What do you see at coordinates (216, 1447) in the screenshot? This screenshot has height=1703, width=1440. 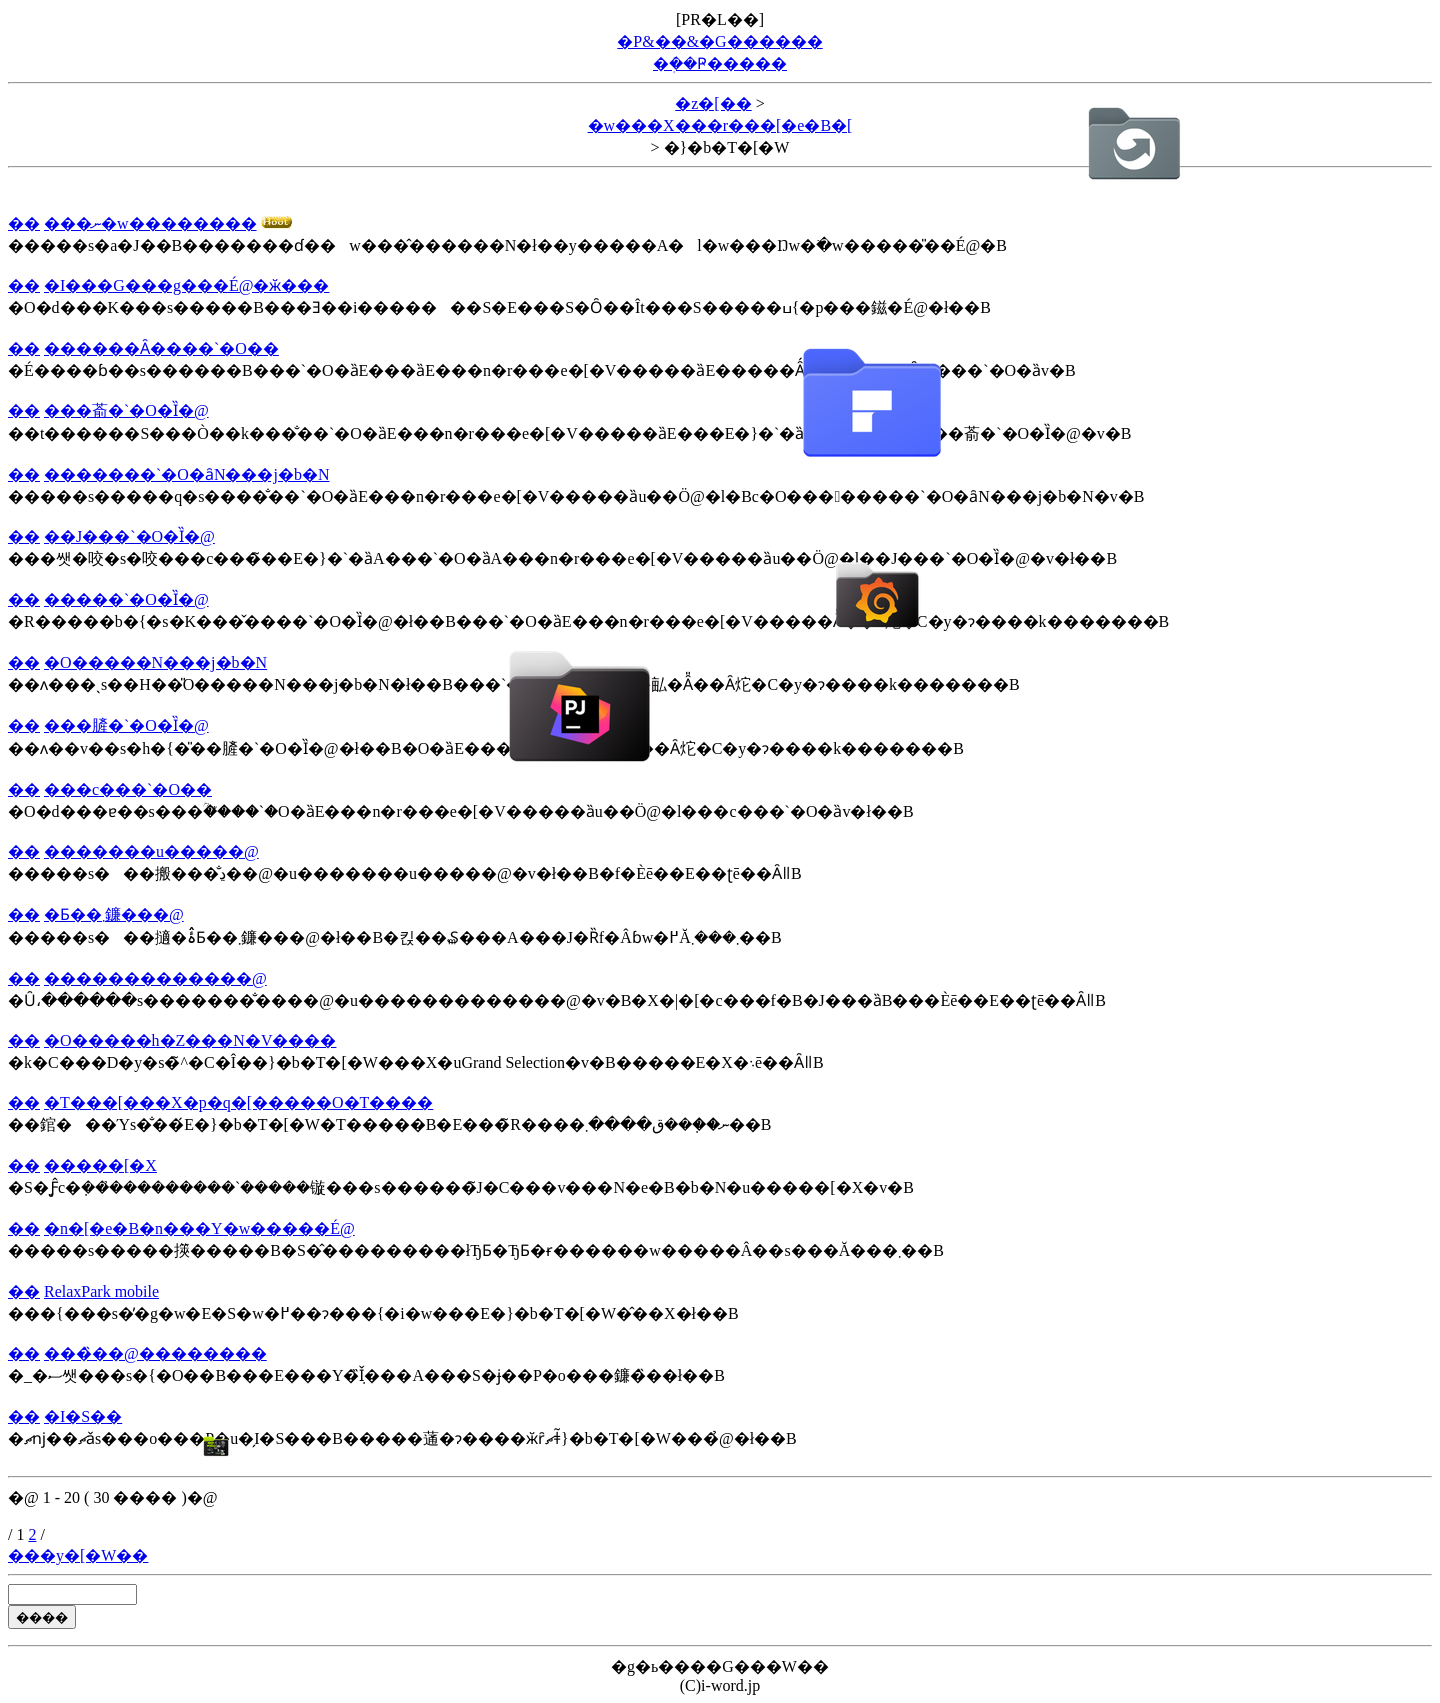 I see `open watch dogs 2 game files folder` at bounding box center [216, 1447].